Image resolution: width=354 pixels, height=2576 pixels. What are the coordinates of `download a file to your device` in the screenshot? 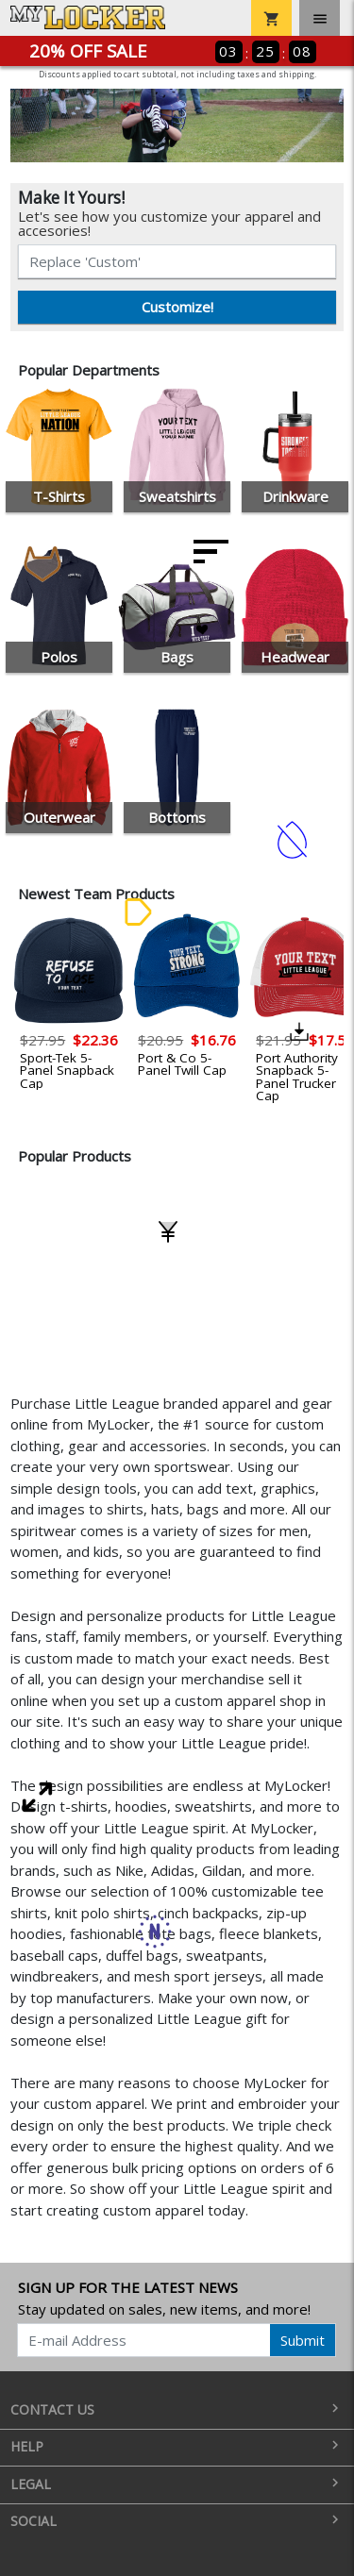 It's located at (299, 1032).